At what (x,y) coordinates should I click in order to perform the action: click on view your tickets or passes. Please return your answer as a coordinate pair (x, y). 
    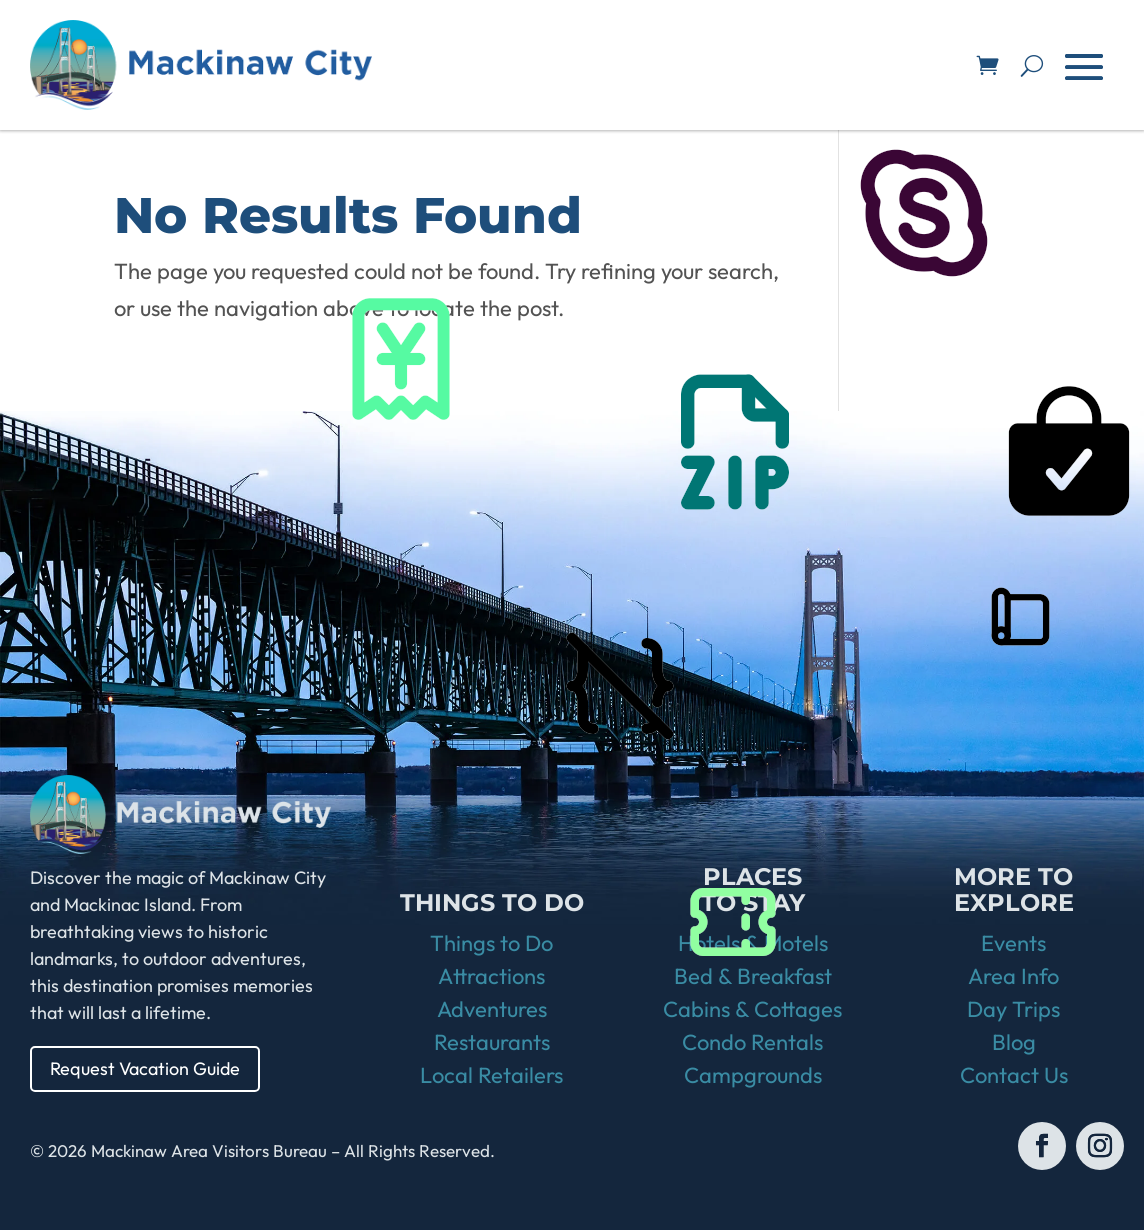
    Looking at the image, I should click on (733, 922).